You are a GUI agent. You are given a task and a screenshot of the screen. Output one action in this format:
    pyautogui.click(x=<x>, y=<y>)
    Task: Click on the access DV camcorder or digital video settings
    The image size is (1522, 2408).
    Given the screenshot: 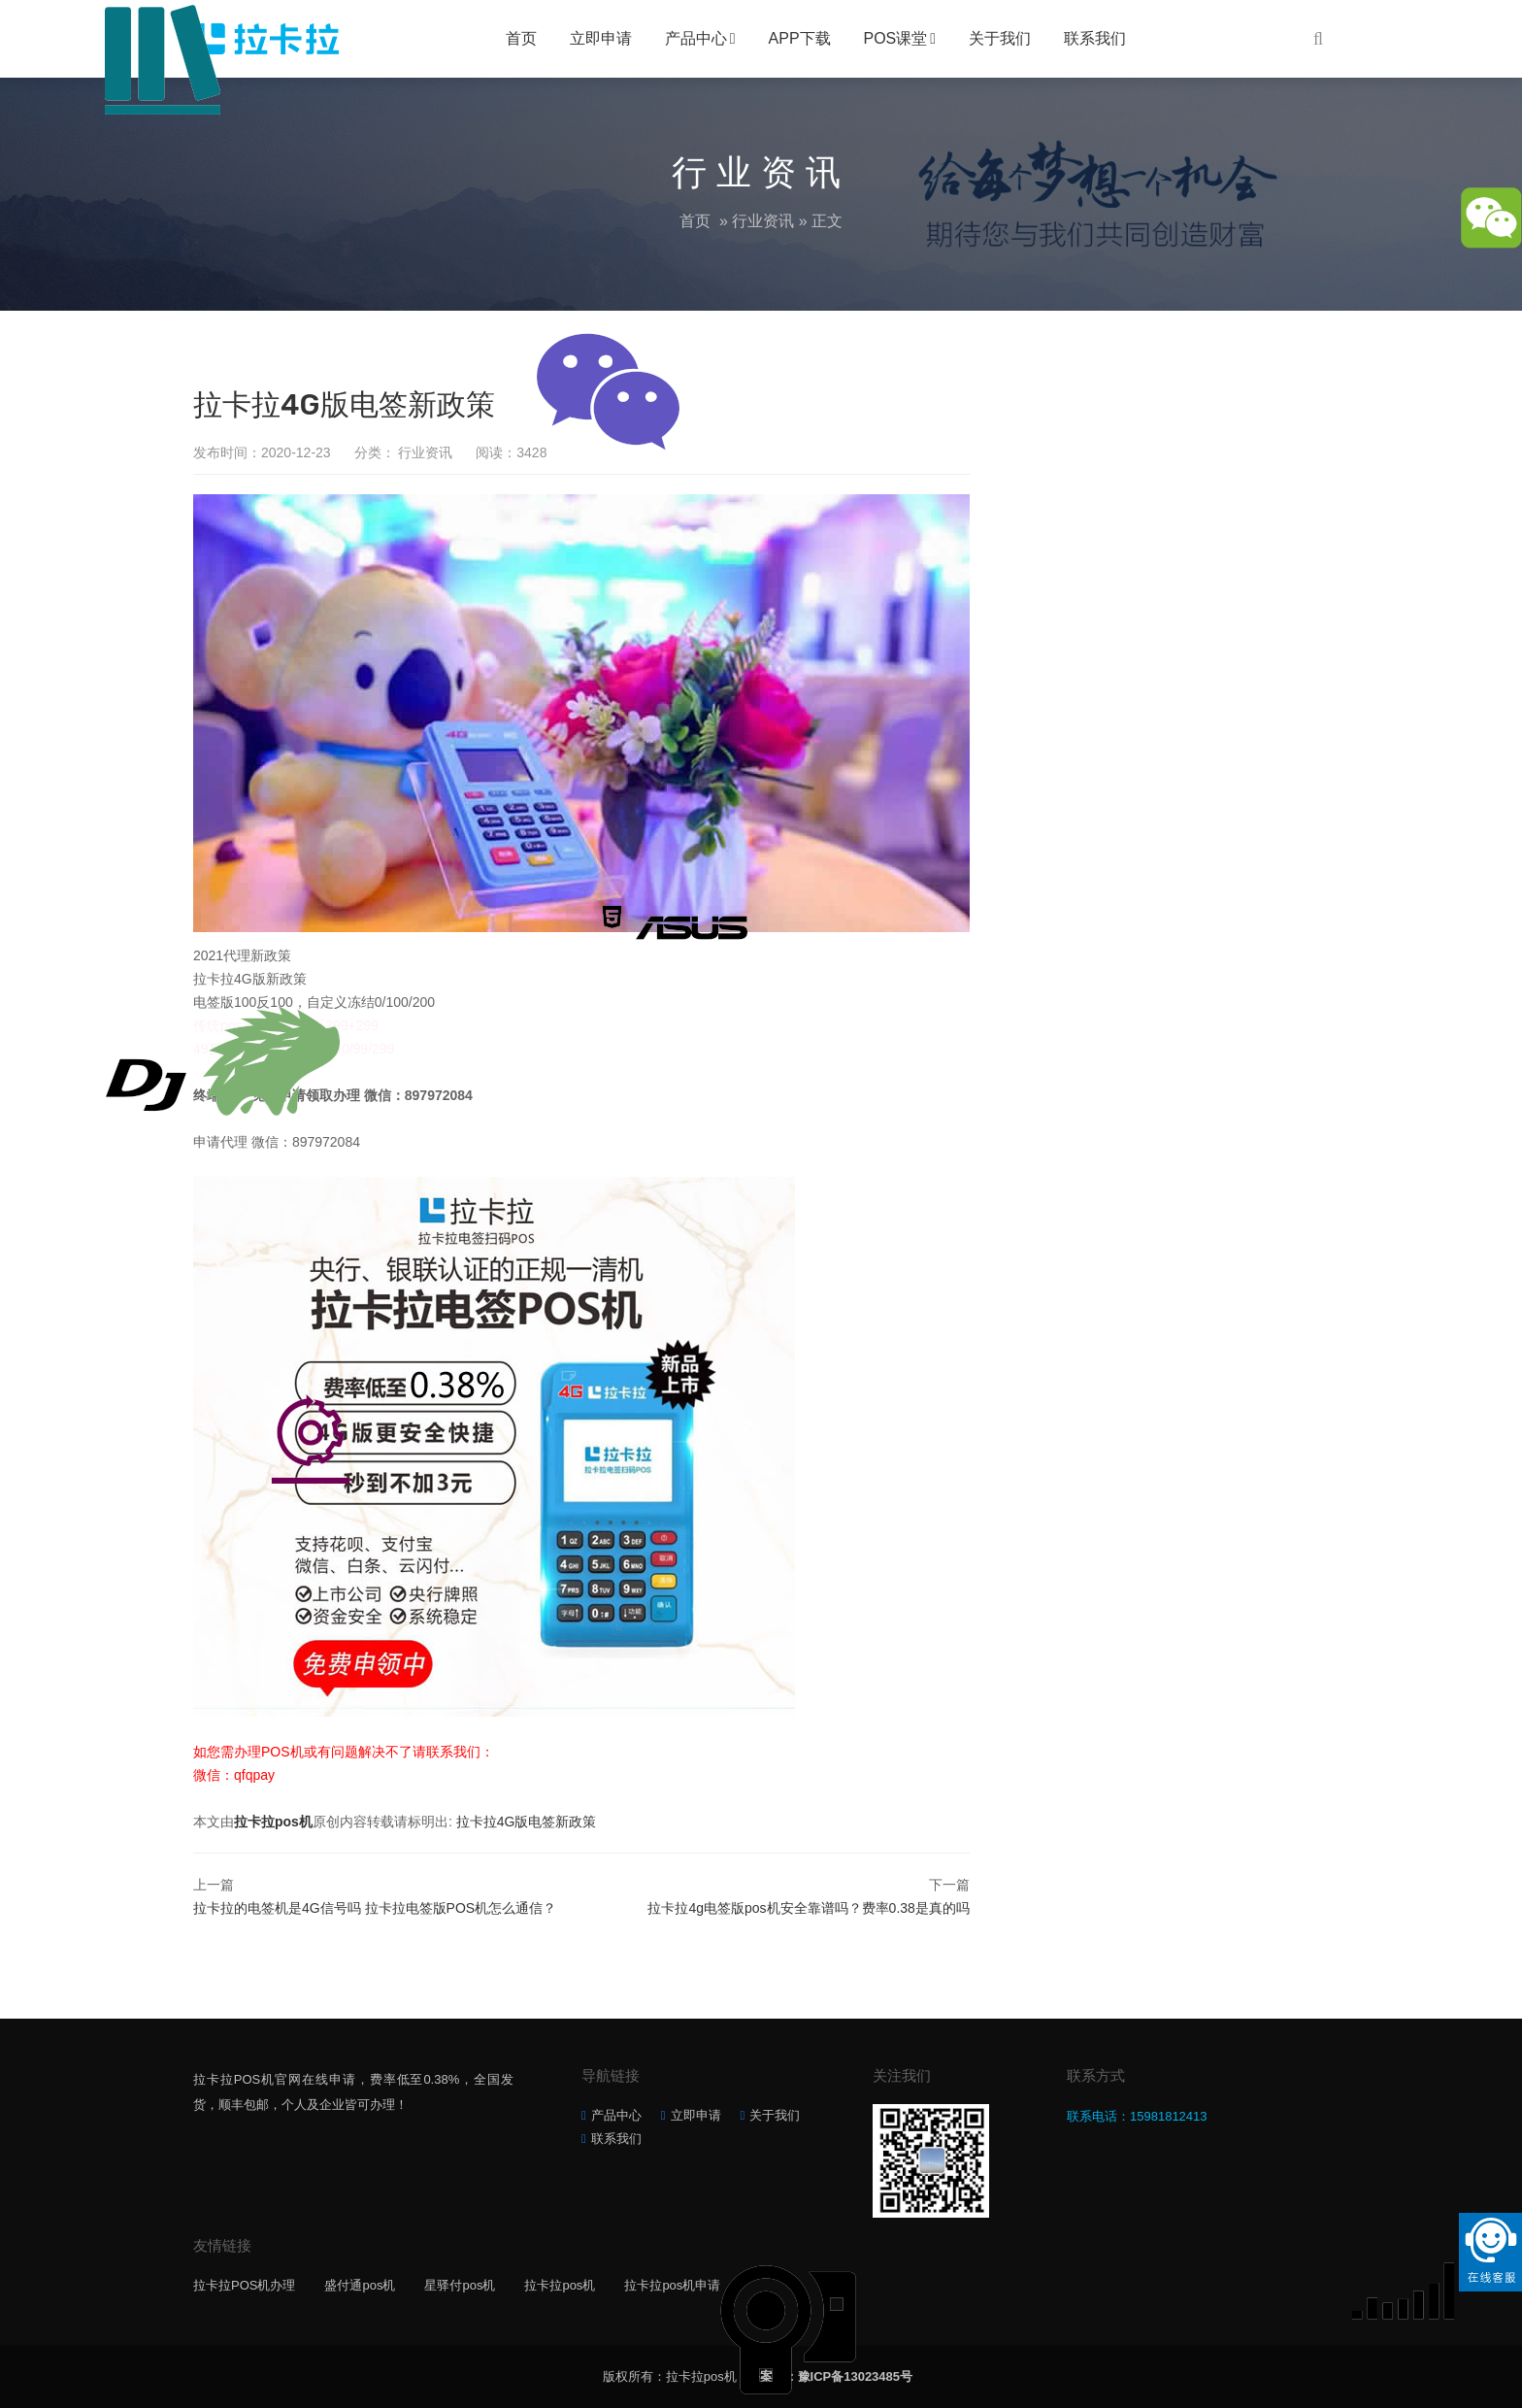 What is the action you would take?
    pyautogui.click(x=791, y=2329)
    